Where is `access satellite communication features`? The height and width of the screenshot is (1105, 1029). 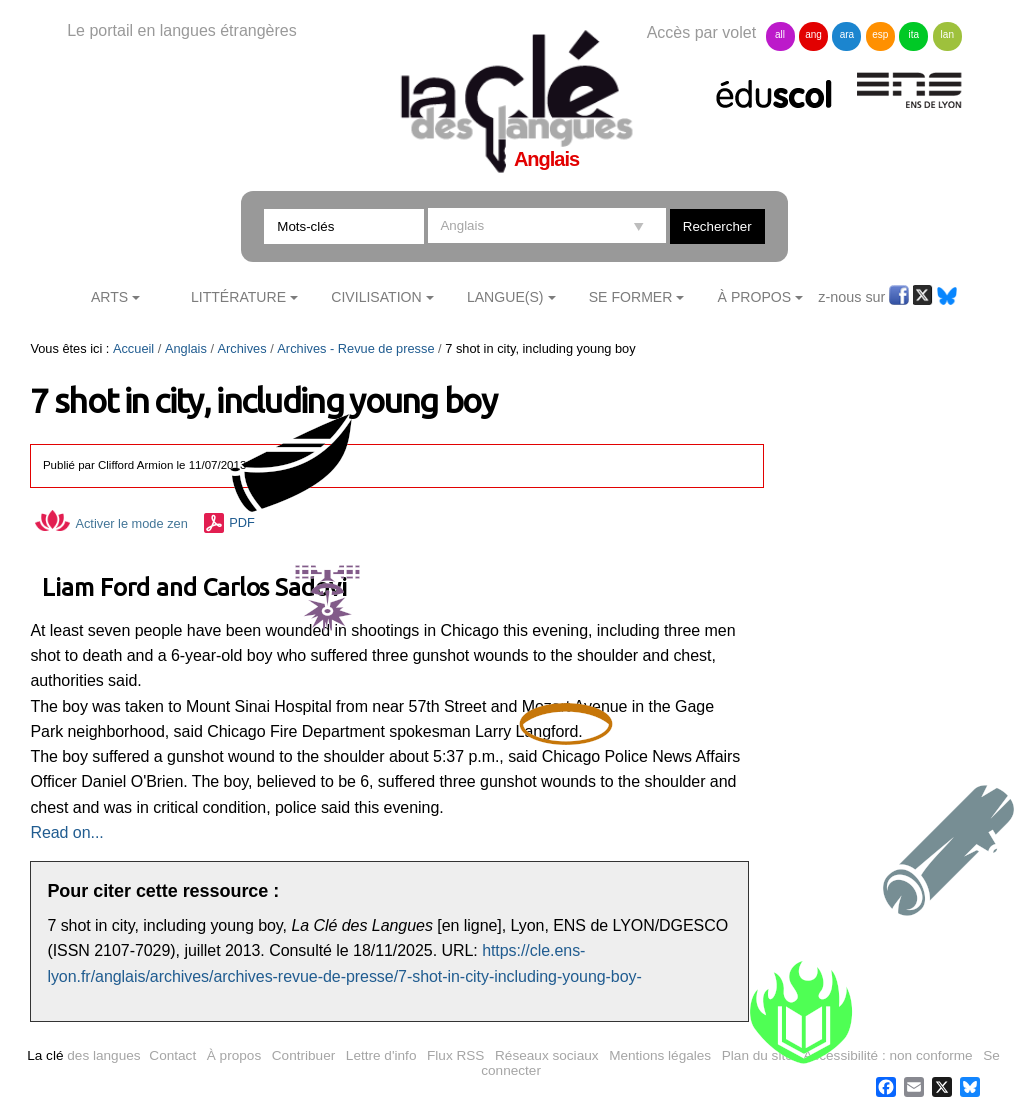
access satellite communication features is located at coordinates (327, 597).